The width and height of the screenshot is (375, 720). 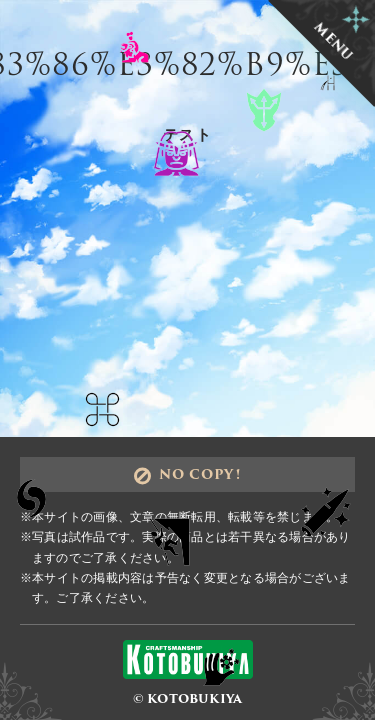 I want to click on special ammunition or power-up item, so click(x=325, y=513).